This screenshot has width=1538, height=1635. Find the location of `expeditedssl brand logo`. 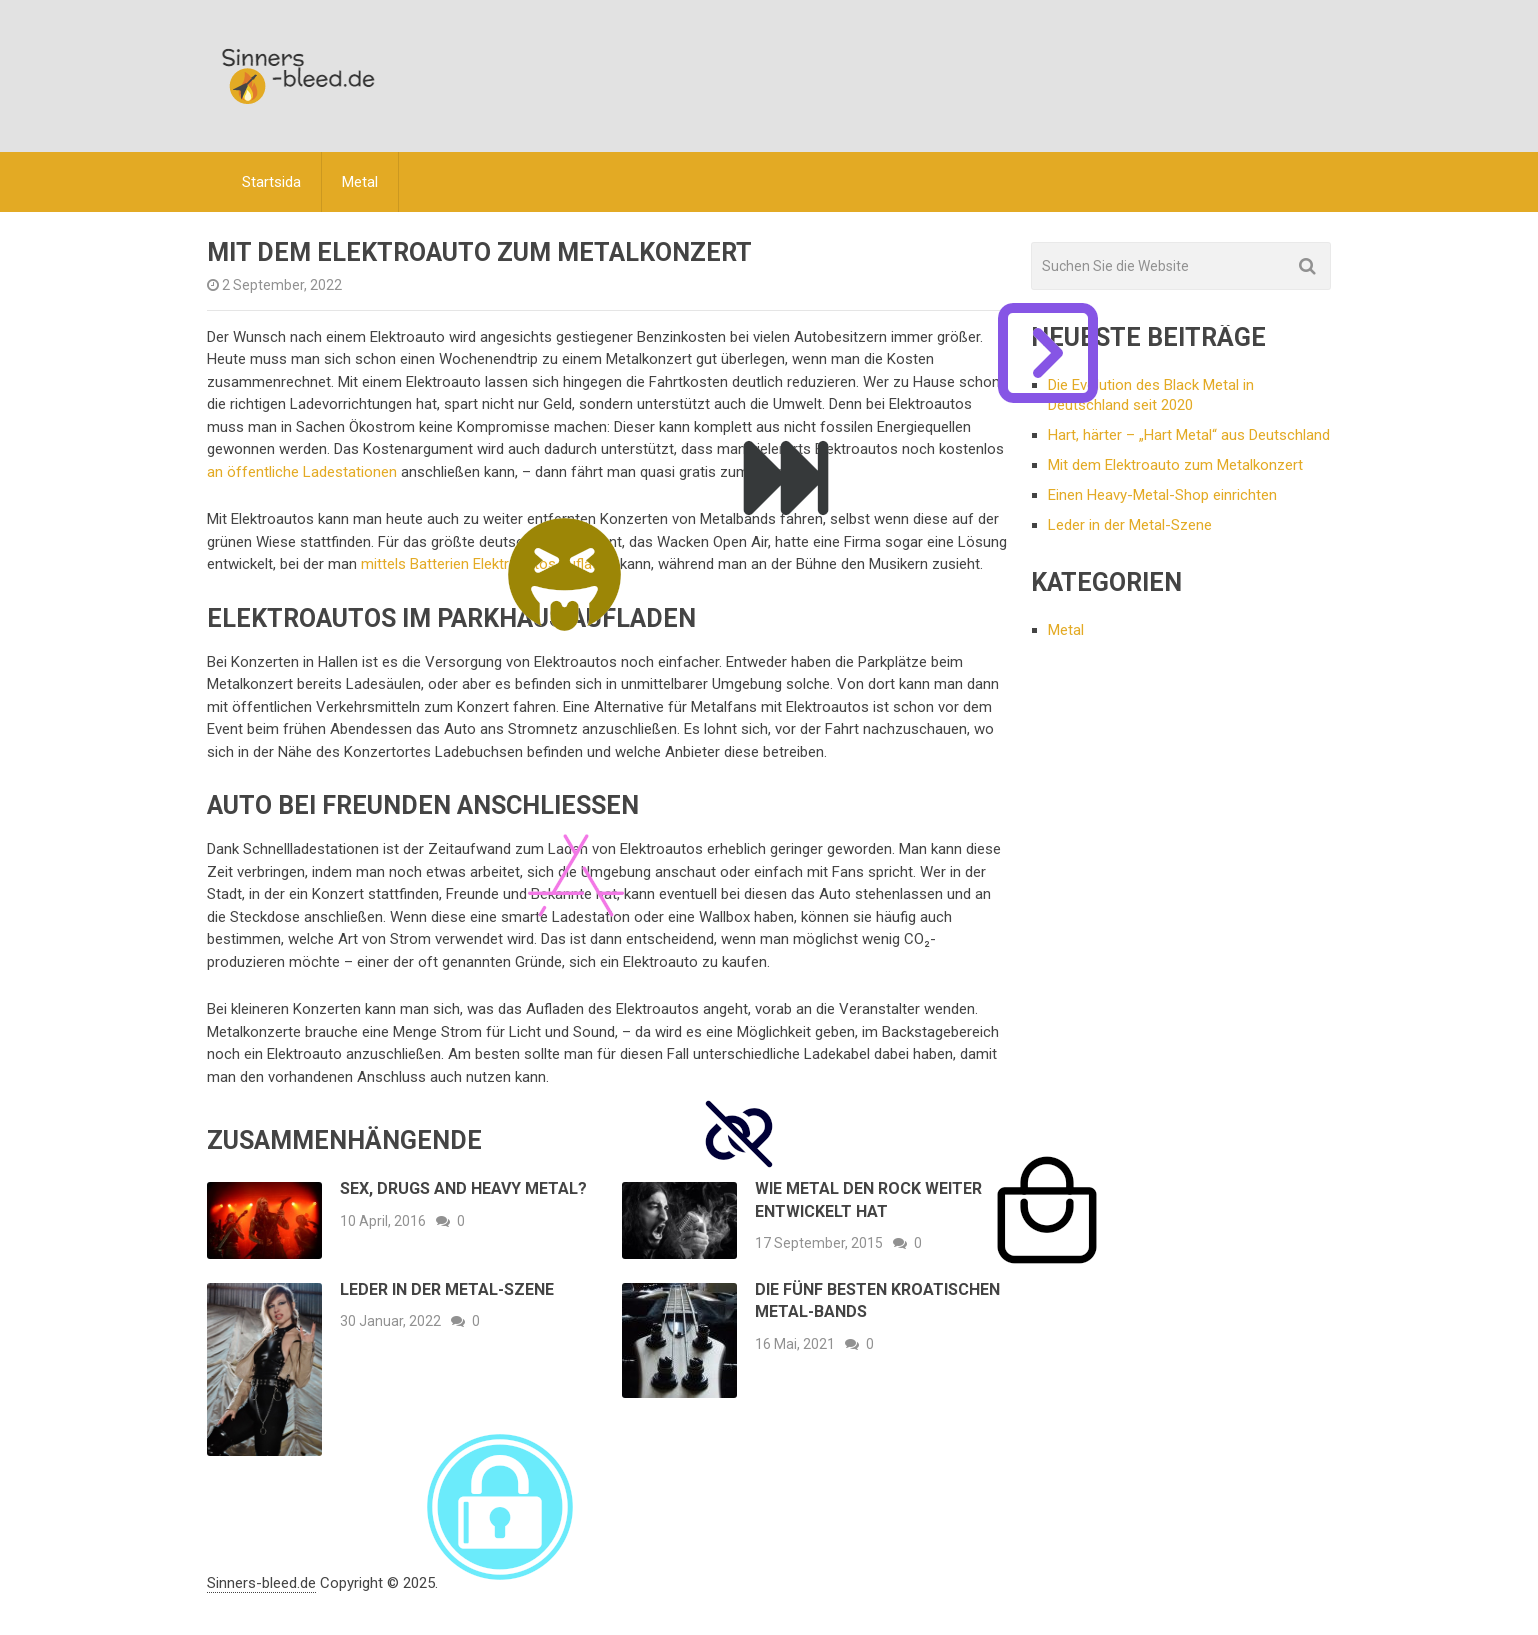

expeditedssl brand logo is located at coordinates (500, 1507).